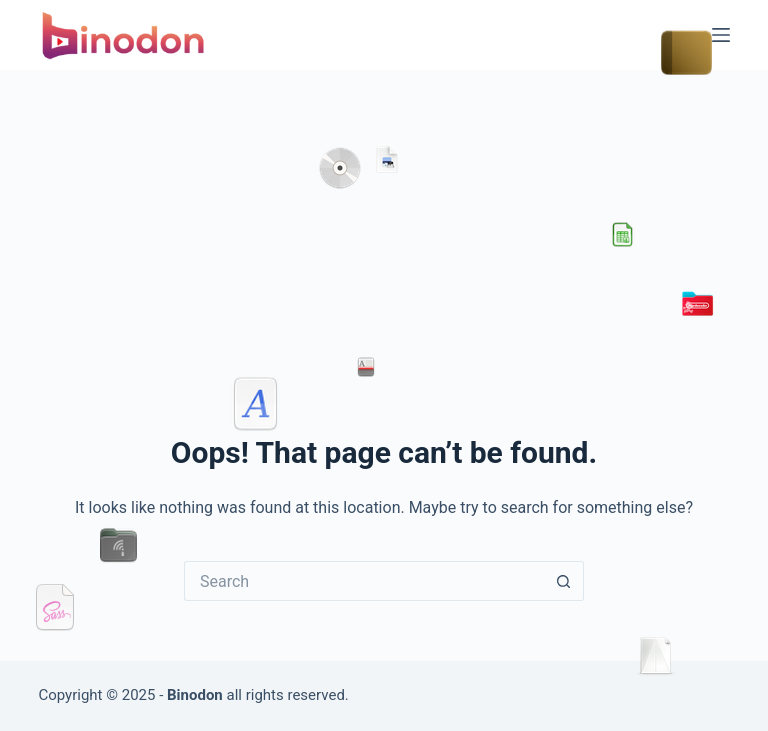 This screenshot has height=731, width=768. What do you see at coordinates (622, 234) in the screenshot?
I see `open a spreadsheet template file` at bounding box center [622, 234].